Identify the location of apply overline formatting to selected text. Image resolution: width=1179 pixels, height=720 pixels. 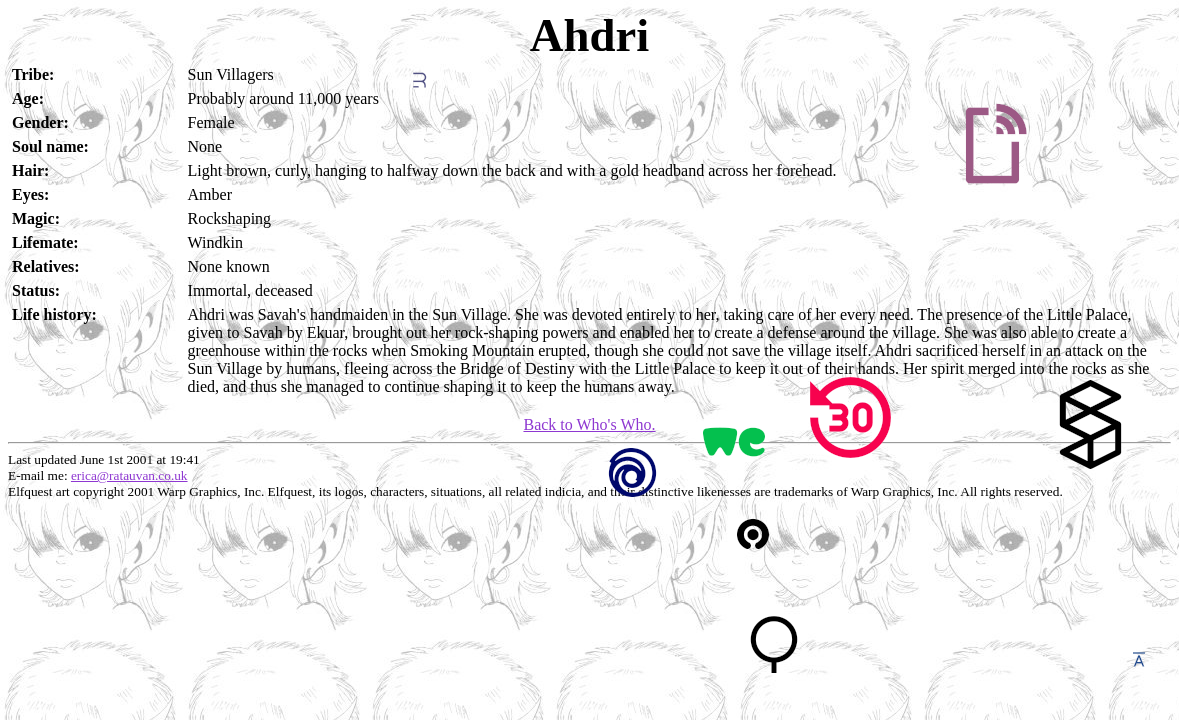
(1139, 659).